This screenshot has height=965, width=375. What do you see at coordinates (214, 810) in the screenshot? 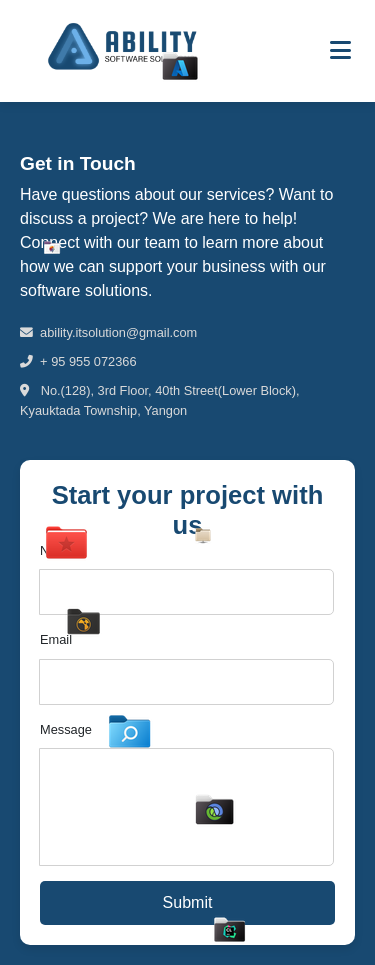
I see `open folder containing clojure project files` at bounding box center [214, 810].